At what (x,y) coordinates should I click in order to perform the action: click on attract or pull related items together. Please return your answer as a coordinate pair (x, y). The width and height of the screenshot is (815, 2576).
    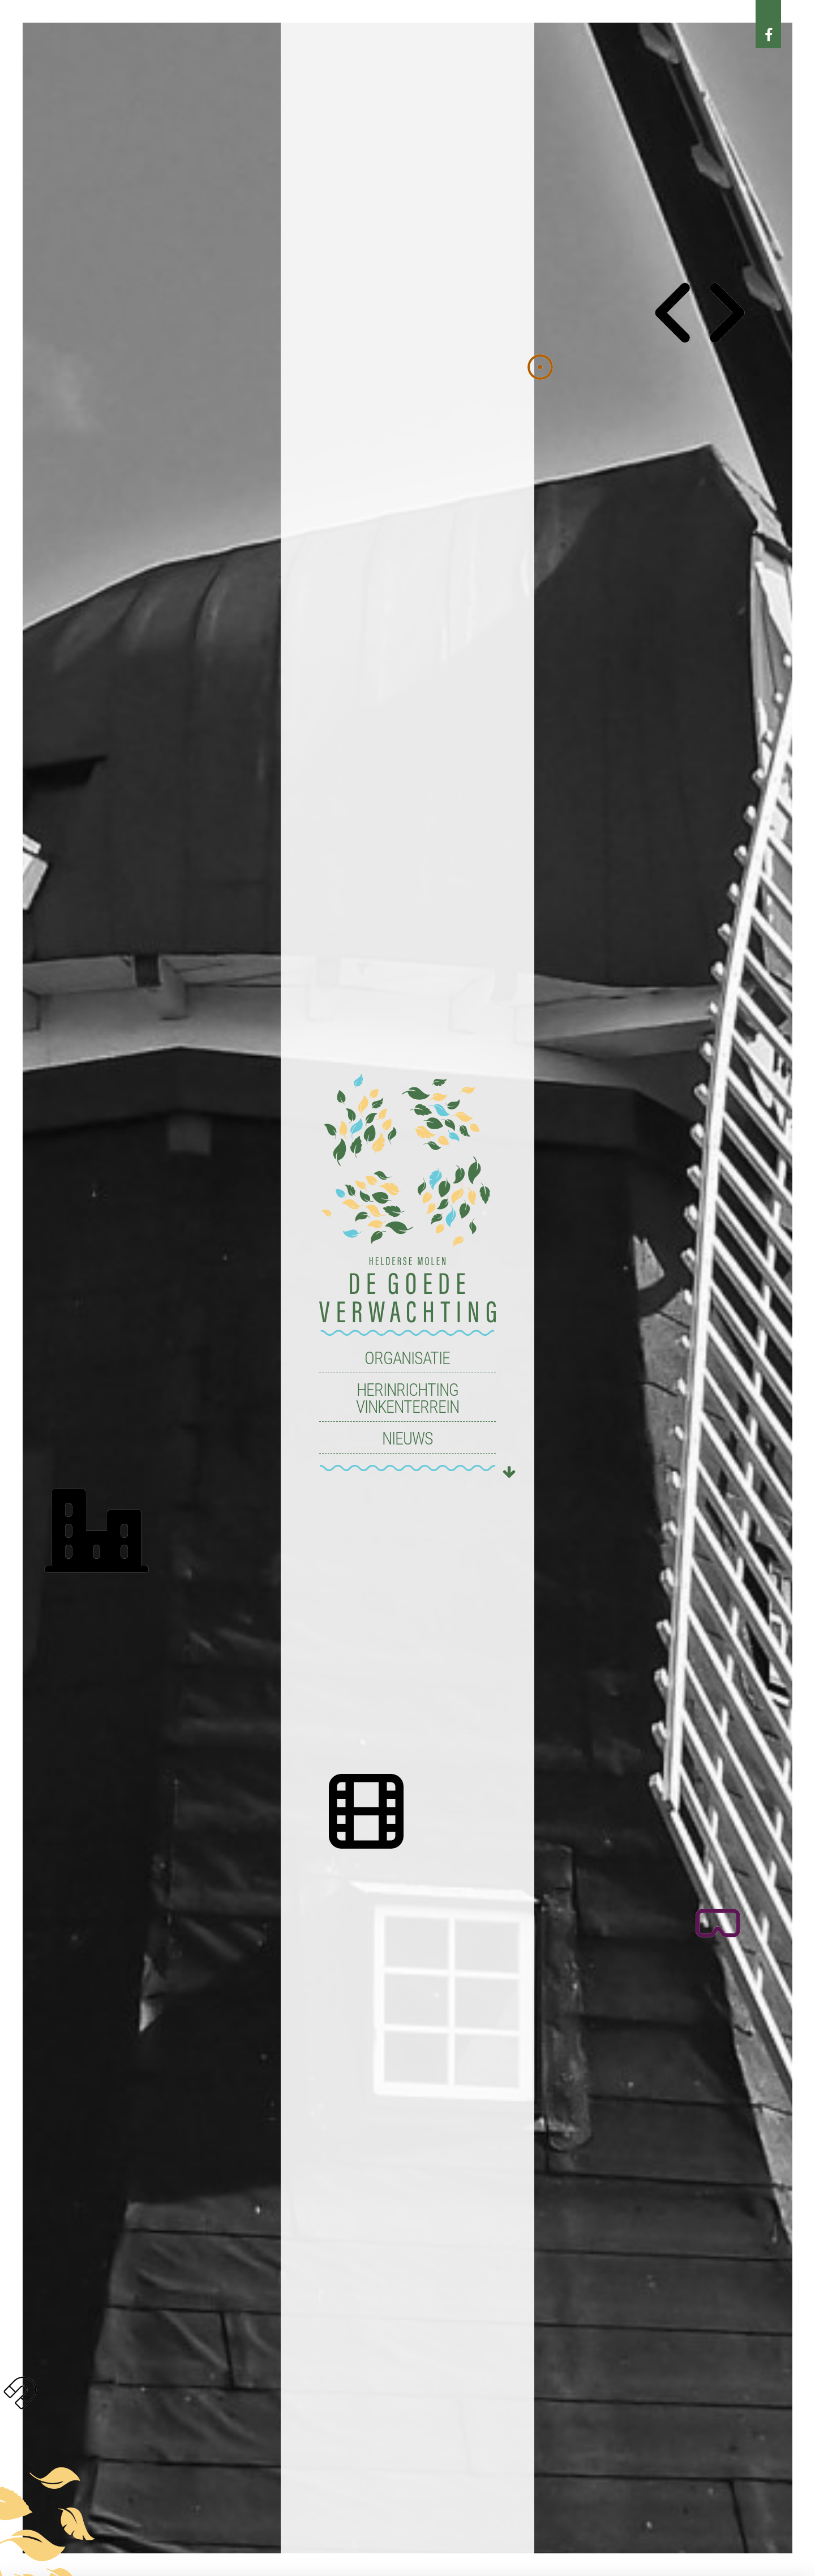
    Looking at the image, I should click on (20, 2392).